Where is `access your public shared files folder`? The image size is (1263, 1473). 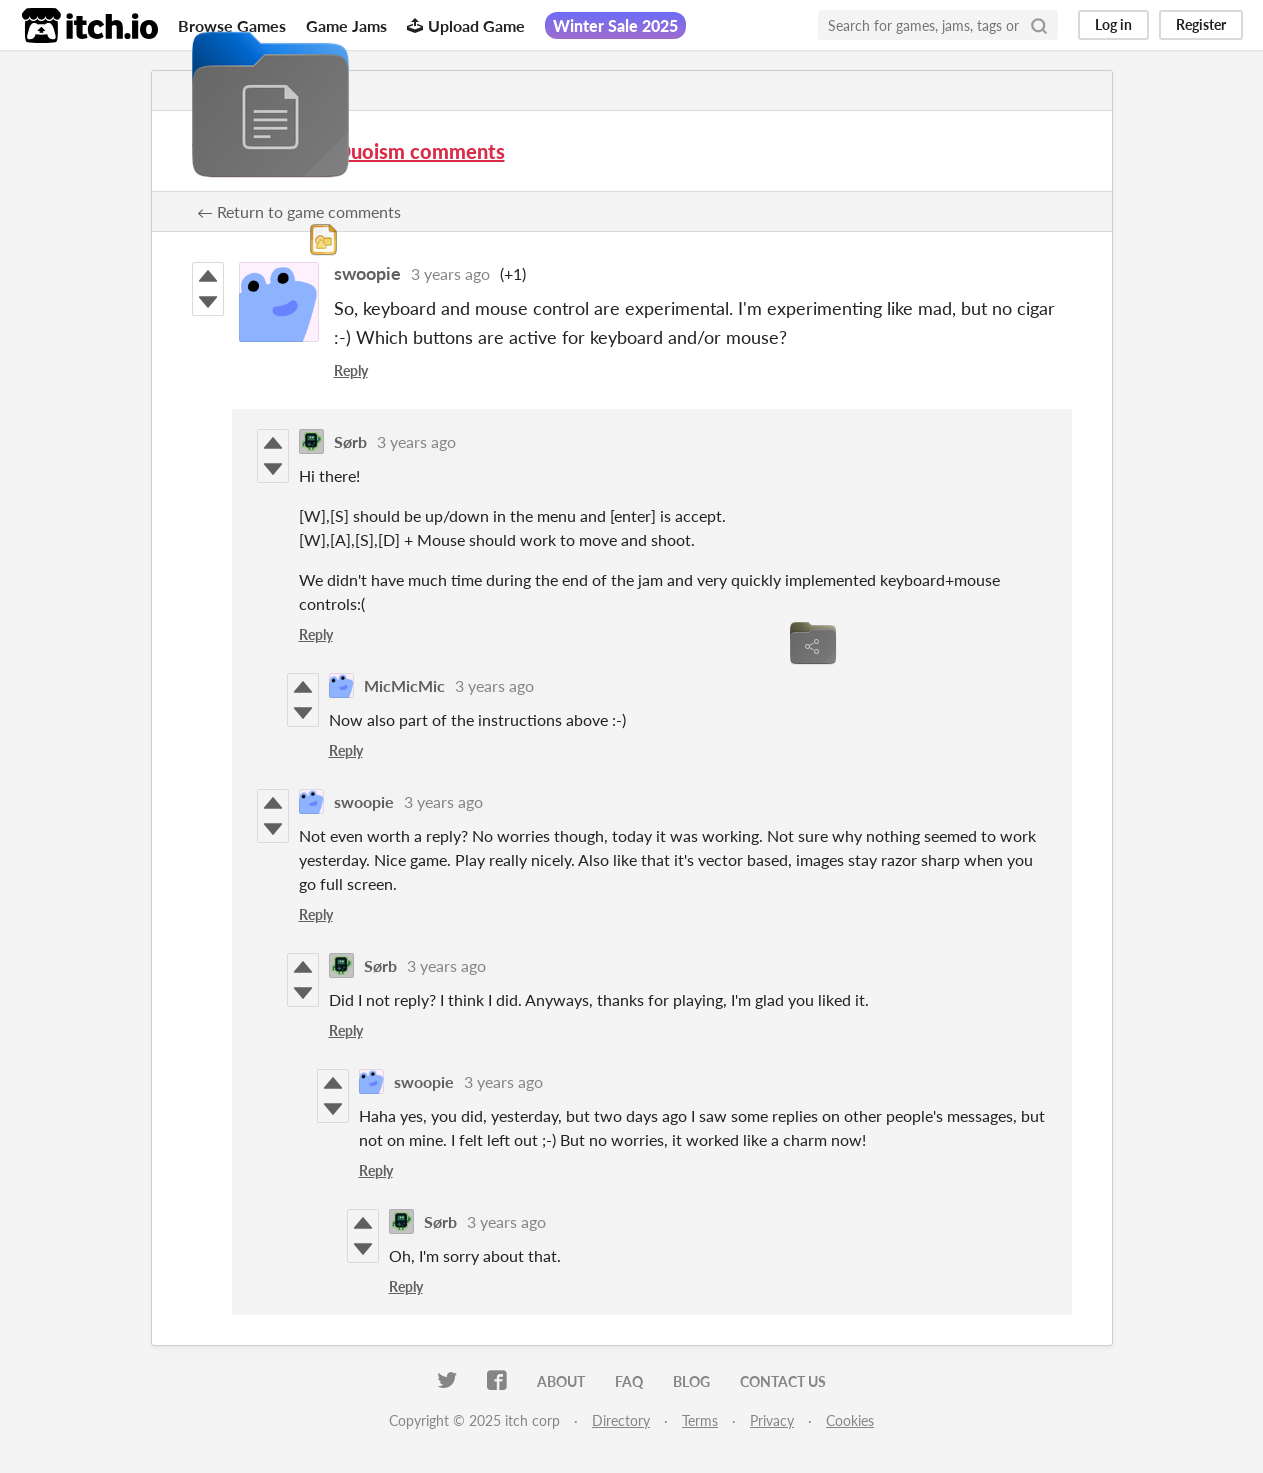
access your public shared files folder is located at coordinates (813, 643).